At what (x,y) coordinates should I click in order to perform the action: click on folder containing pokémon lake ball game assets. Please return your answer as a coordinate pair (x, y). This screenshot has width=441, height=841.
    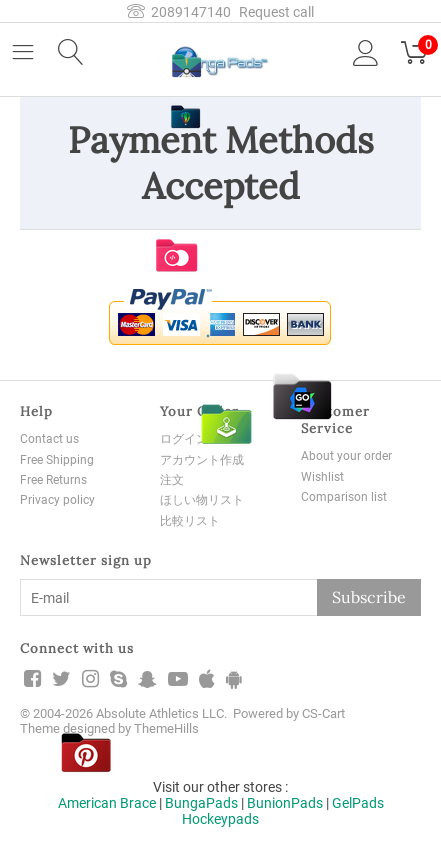
    Looking at the image, I should click on (186, 66).